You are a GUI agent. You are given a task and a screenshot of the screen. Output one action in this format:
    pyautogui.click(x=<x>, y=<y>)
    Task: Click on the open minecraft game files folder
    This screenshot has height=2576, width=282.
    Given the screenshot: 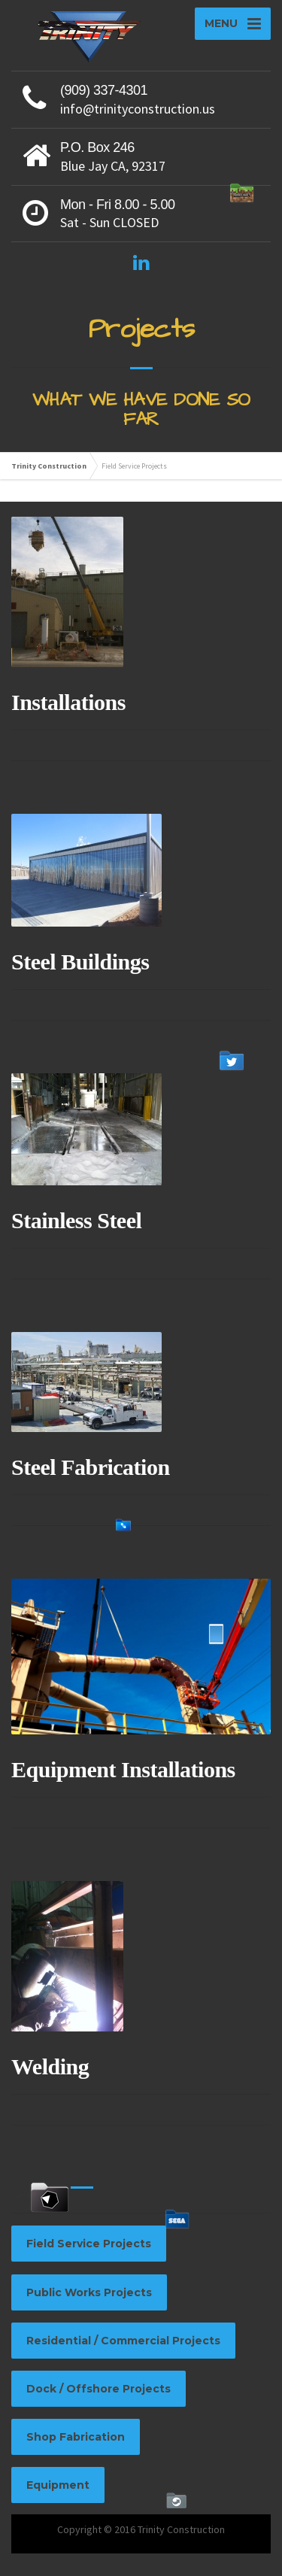 What is the action you would take?
    pyautogui.click(x=241, y=193)
    